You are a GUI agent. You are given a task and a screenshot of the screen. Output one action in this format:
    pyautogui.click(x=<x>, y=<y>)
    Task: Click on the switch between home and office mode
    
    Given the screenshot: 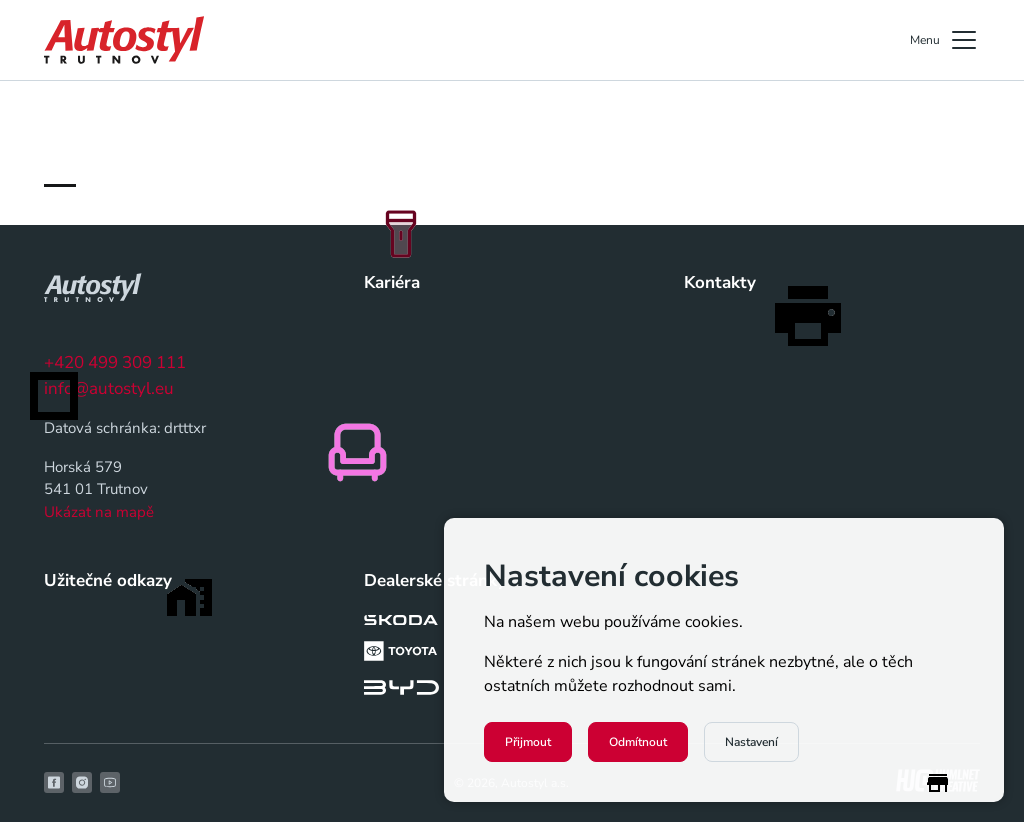 What is the action you would take?
    pyautogui.click(x=189, y=597)
    